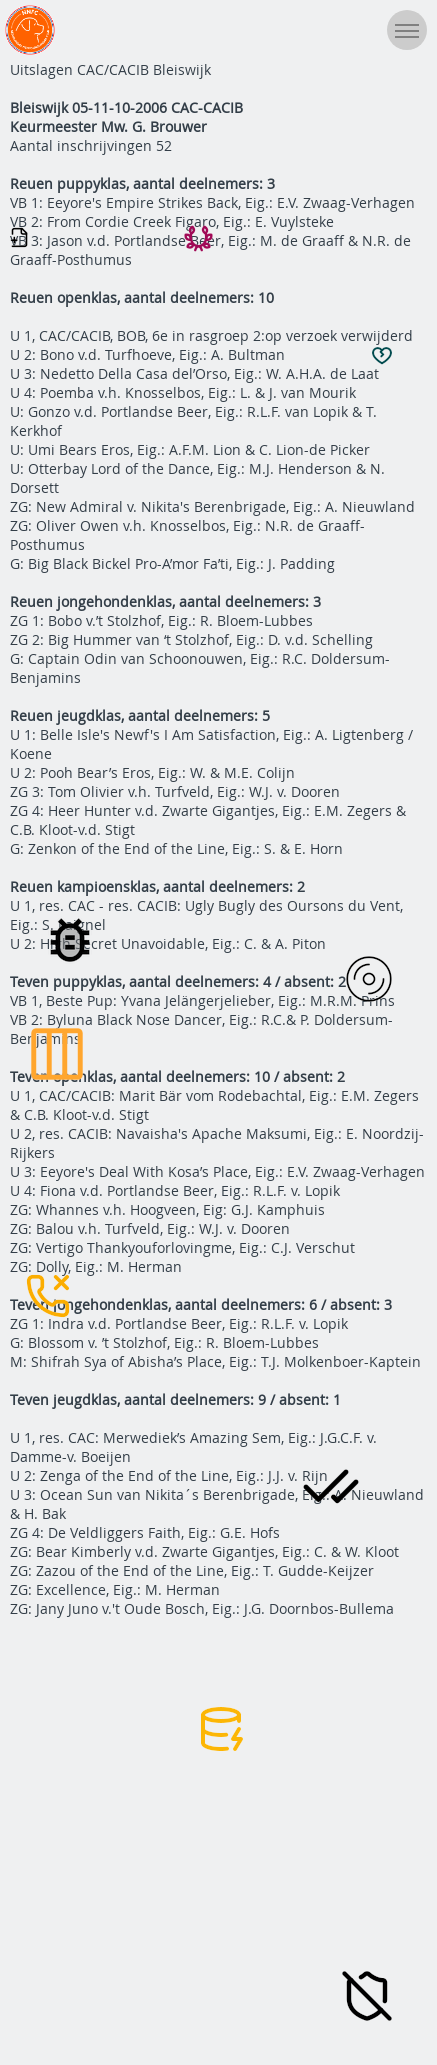 The image size is (437, 2065). I want to click on indicates a missed phone call, so click(48, 1296).